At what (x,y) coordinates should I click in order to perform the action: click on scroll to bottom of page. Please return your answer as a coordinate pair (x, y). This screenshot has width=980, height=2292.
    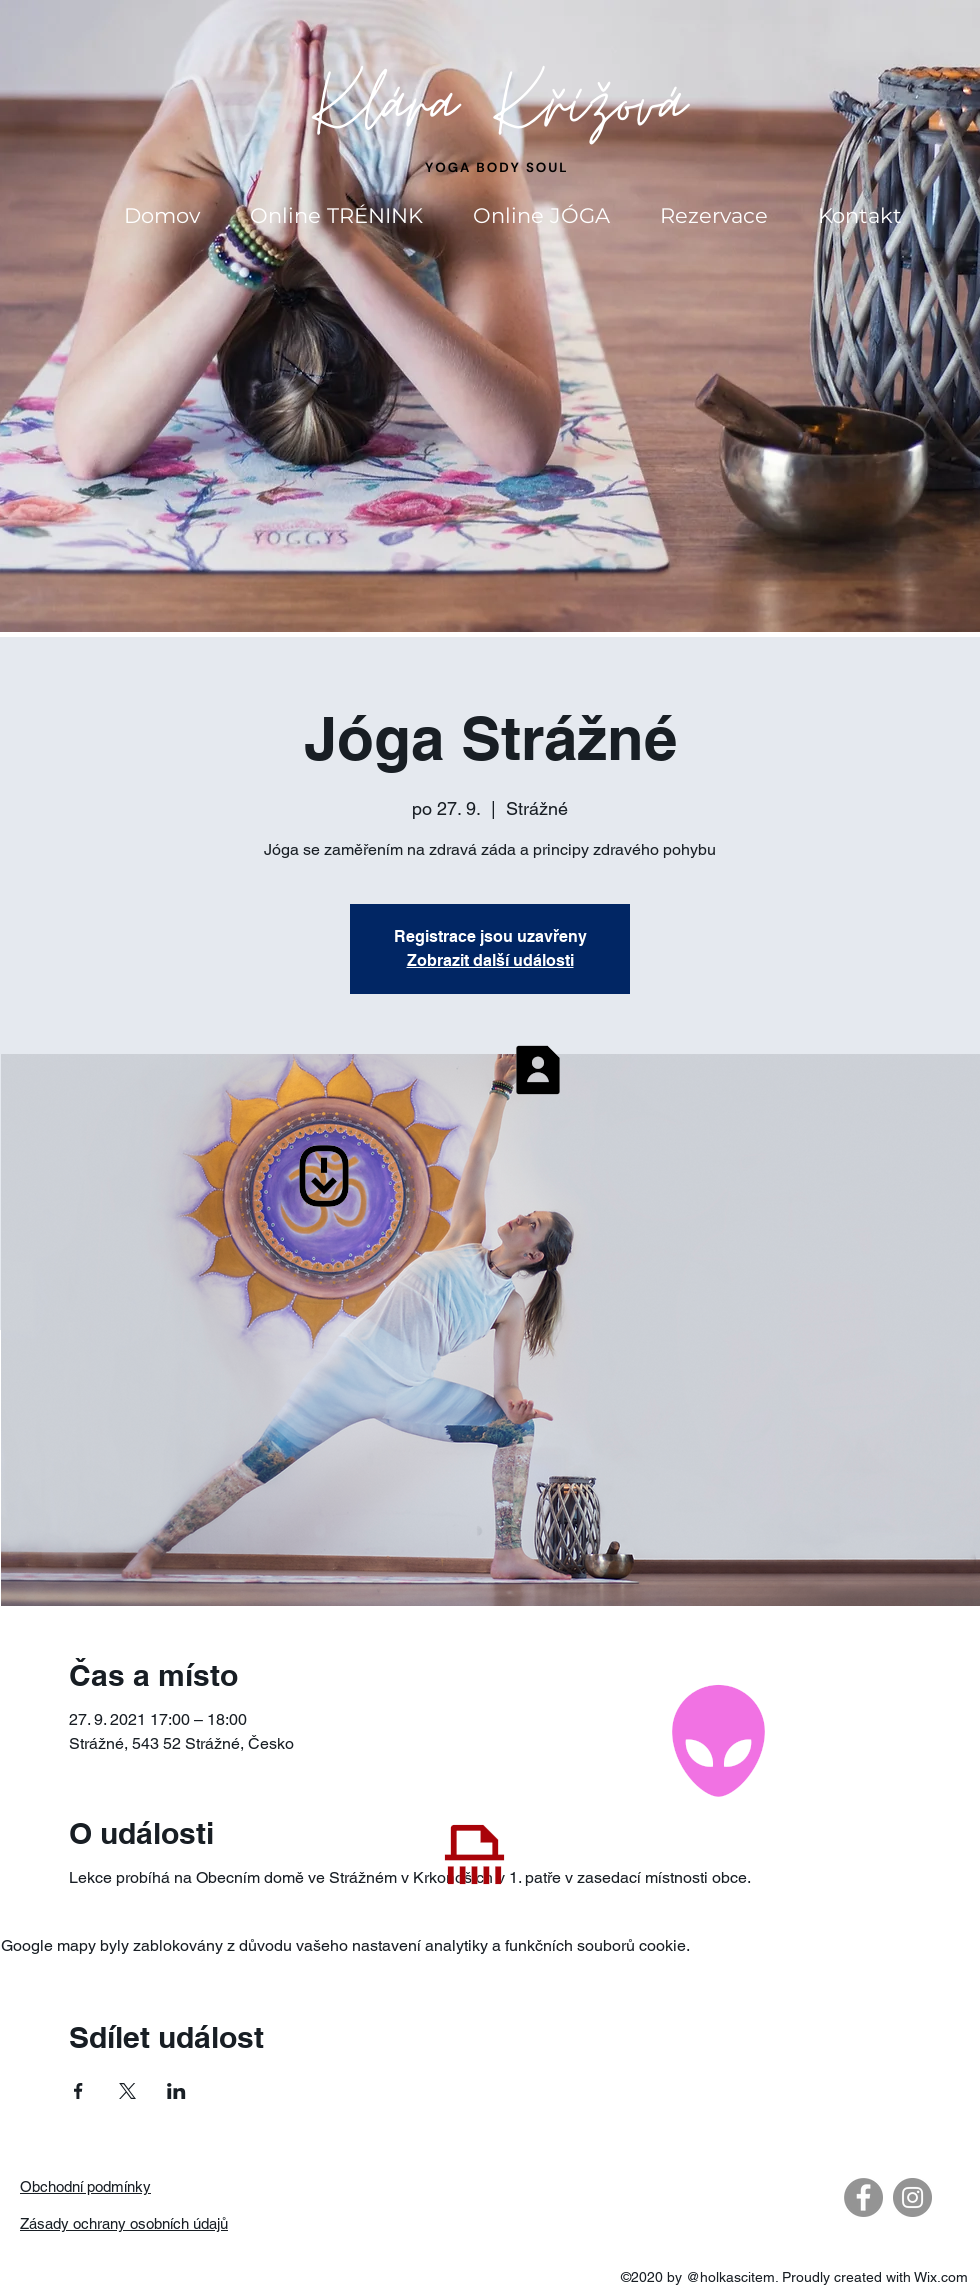
    Looking at the image, I should click on (324, 1176).